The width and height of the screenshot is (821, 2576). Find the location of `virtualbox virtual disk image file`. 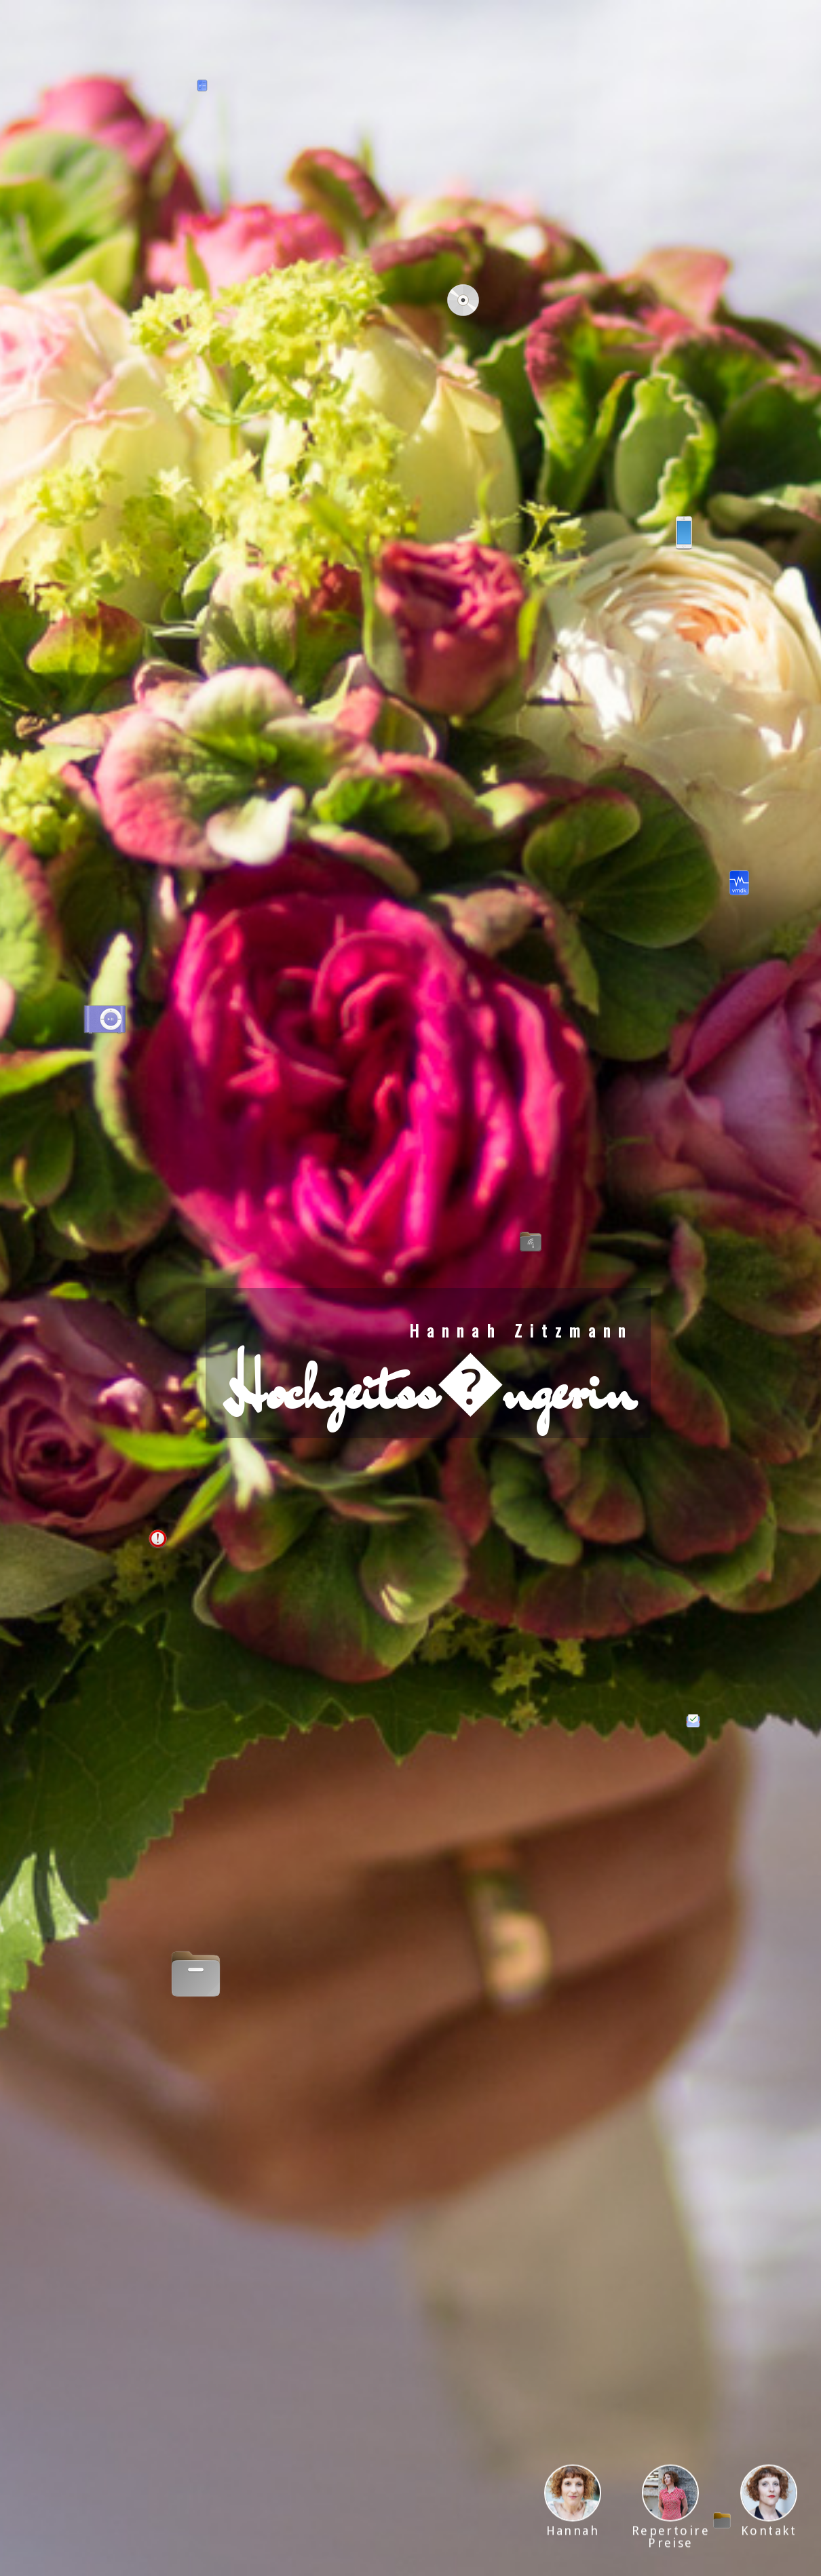

virtualbox virtual disk image file is located at coordinates (739, 882).